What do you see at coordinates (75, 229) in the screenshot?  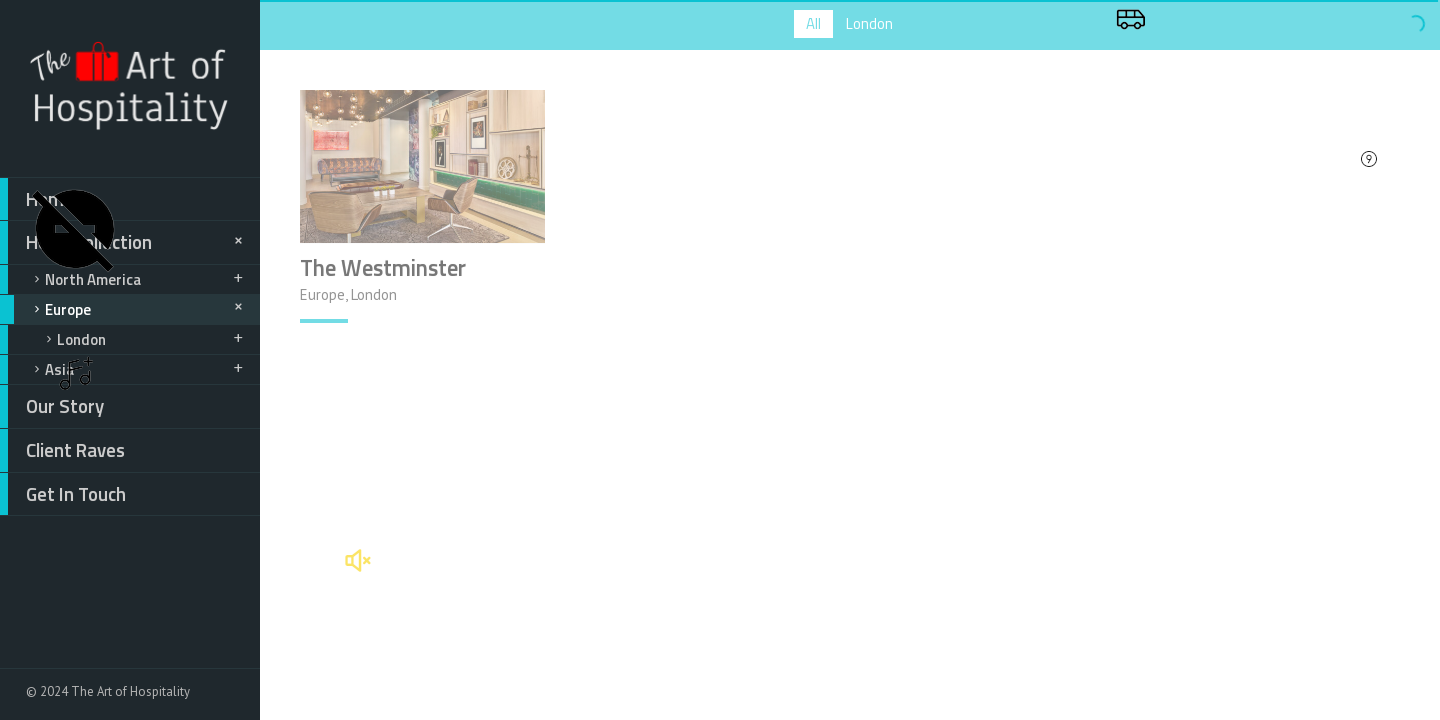 I see `do not disturb mode is disabled` at bounding box center [75, 229].